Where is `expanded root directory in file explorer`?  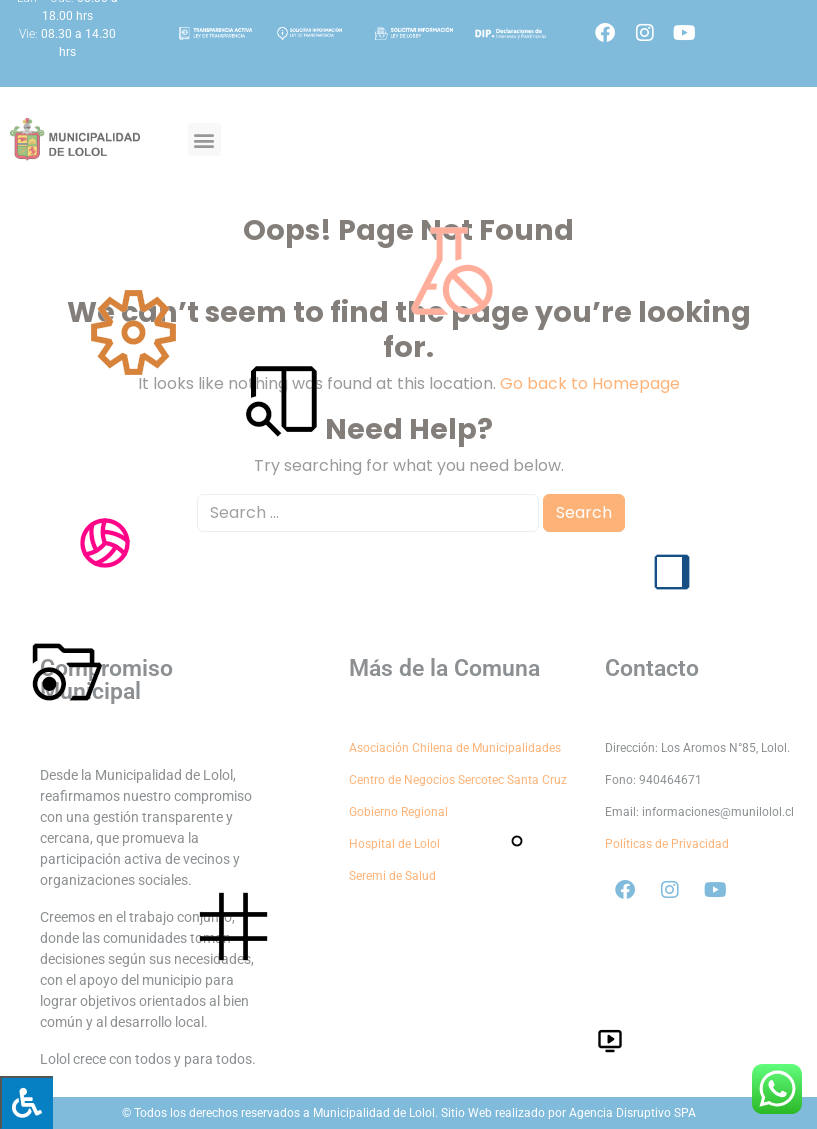 expanded root directory in file explorer is located at coordinates (66, 672).